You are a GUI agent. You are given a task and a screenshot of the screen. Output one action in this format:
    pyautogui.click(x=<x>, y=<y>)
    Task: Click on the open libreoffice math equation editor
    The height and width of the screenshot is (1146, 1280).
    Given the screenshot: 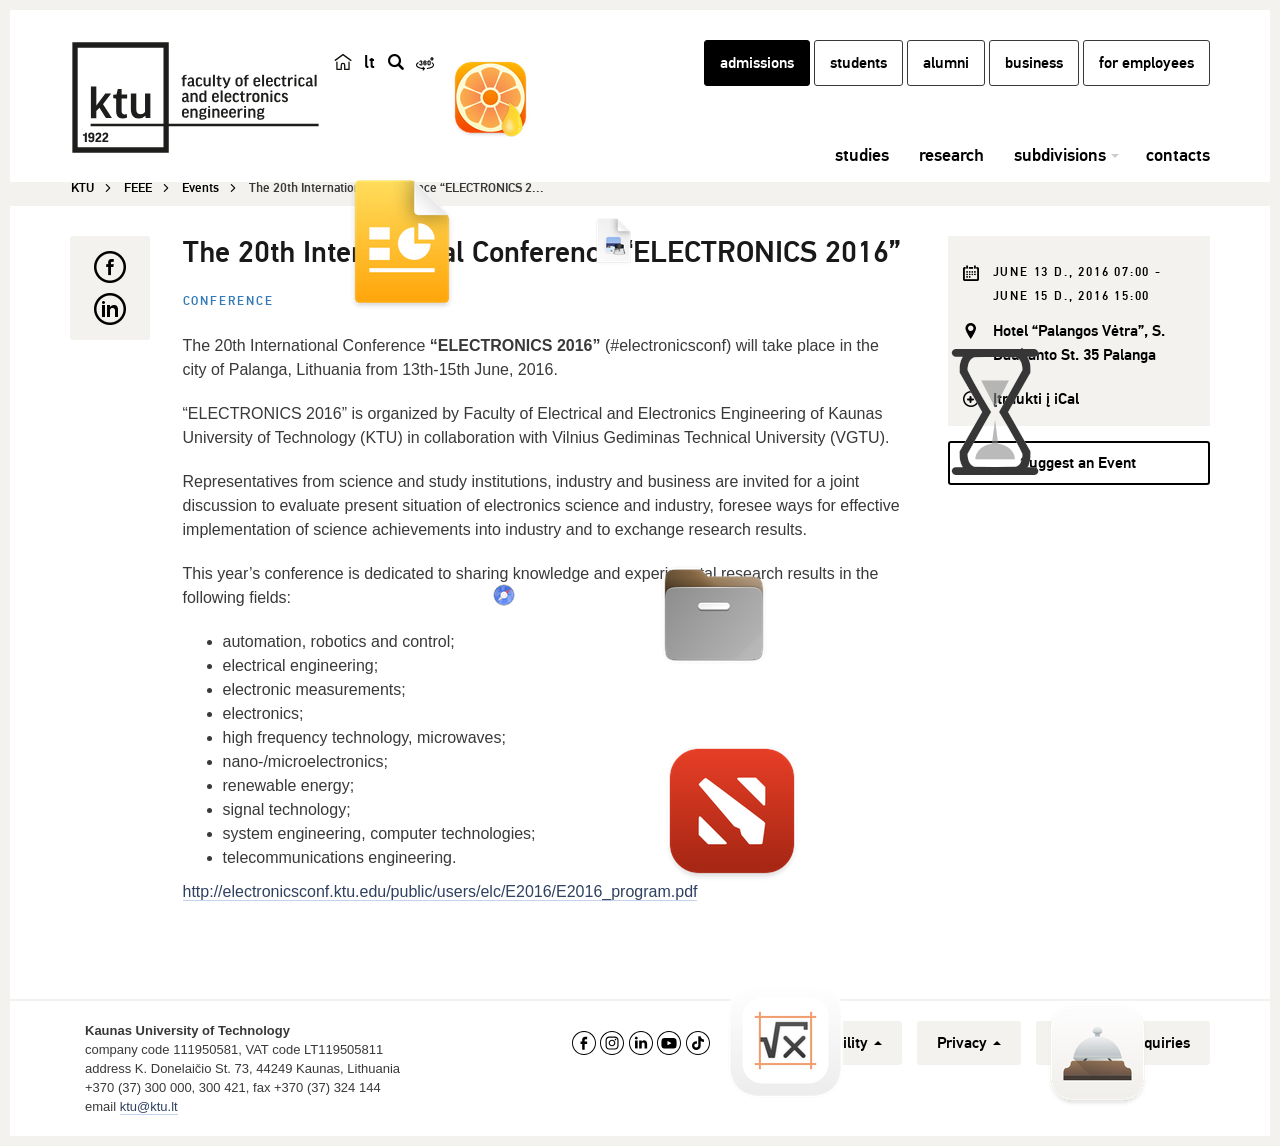 What is the action you would take?
    pyautogui.click(x=785, y=1040)
    